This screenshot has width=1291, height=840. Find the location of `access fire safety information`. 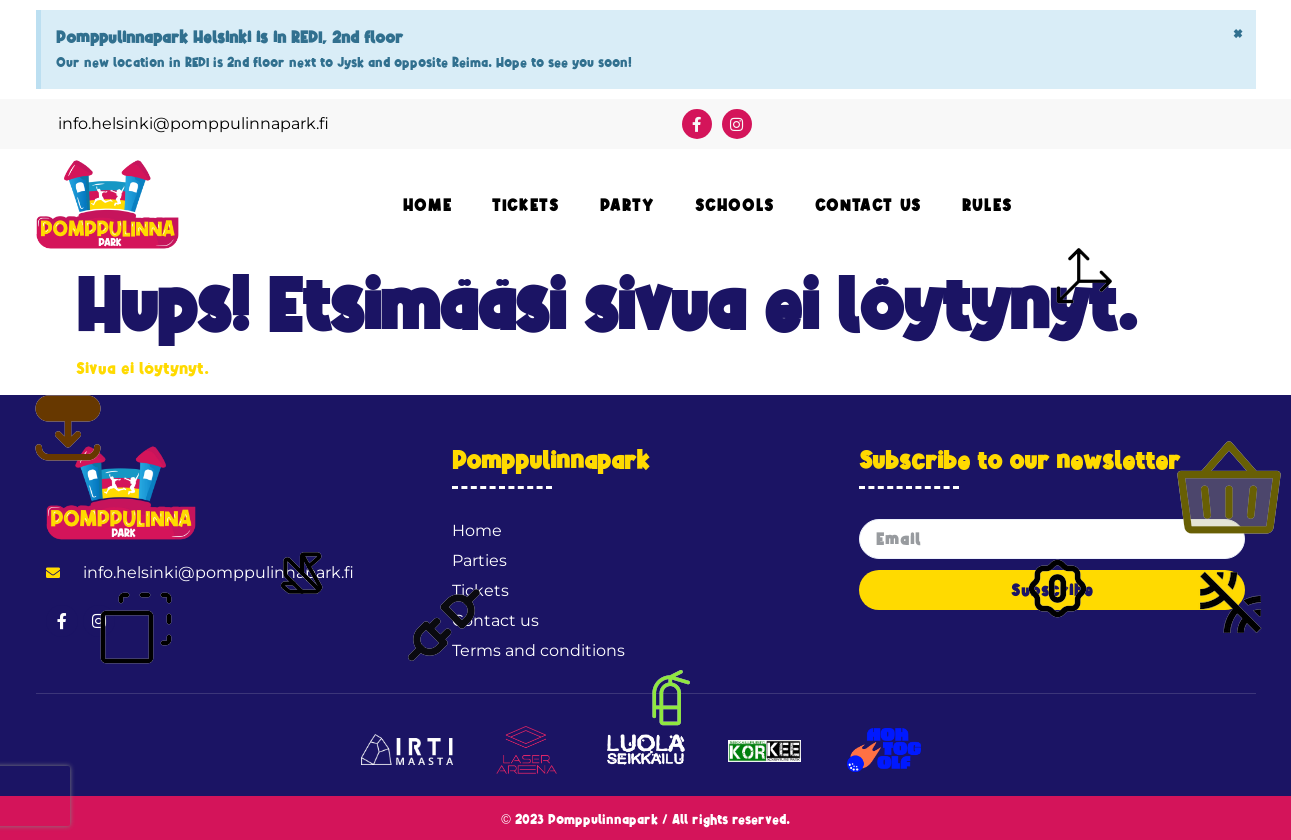

access fire safety information is located at coordinates (668, 698).